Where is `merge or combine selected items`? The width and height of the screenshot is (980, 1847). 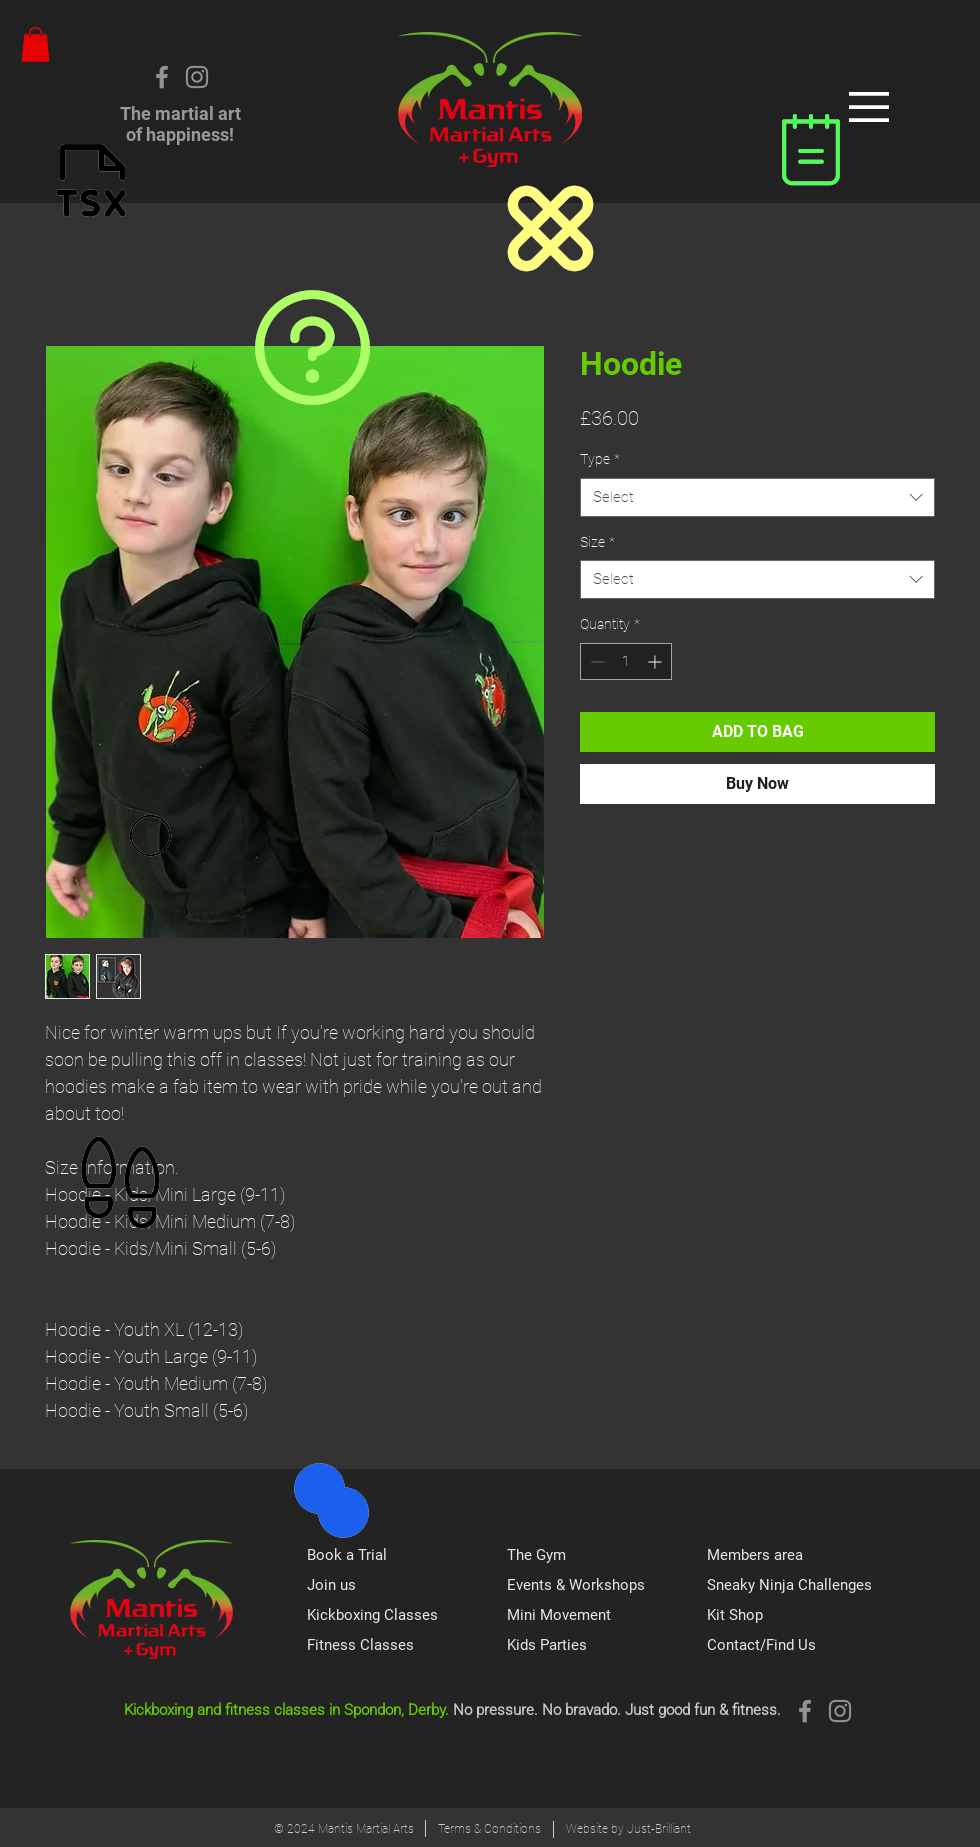 merge or combine selected items is located at coordinates (331, 1500).